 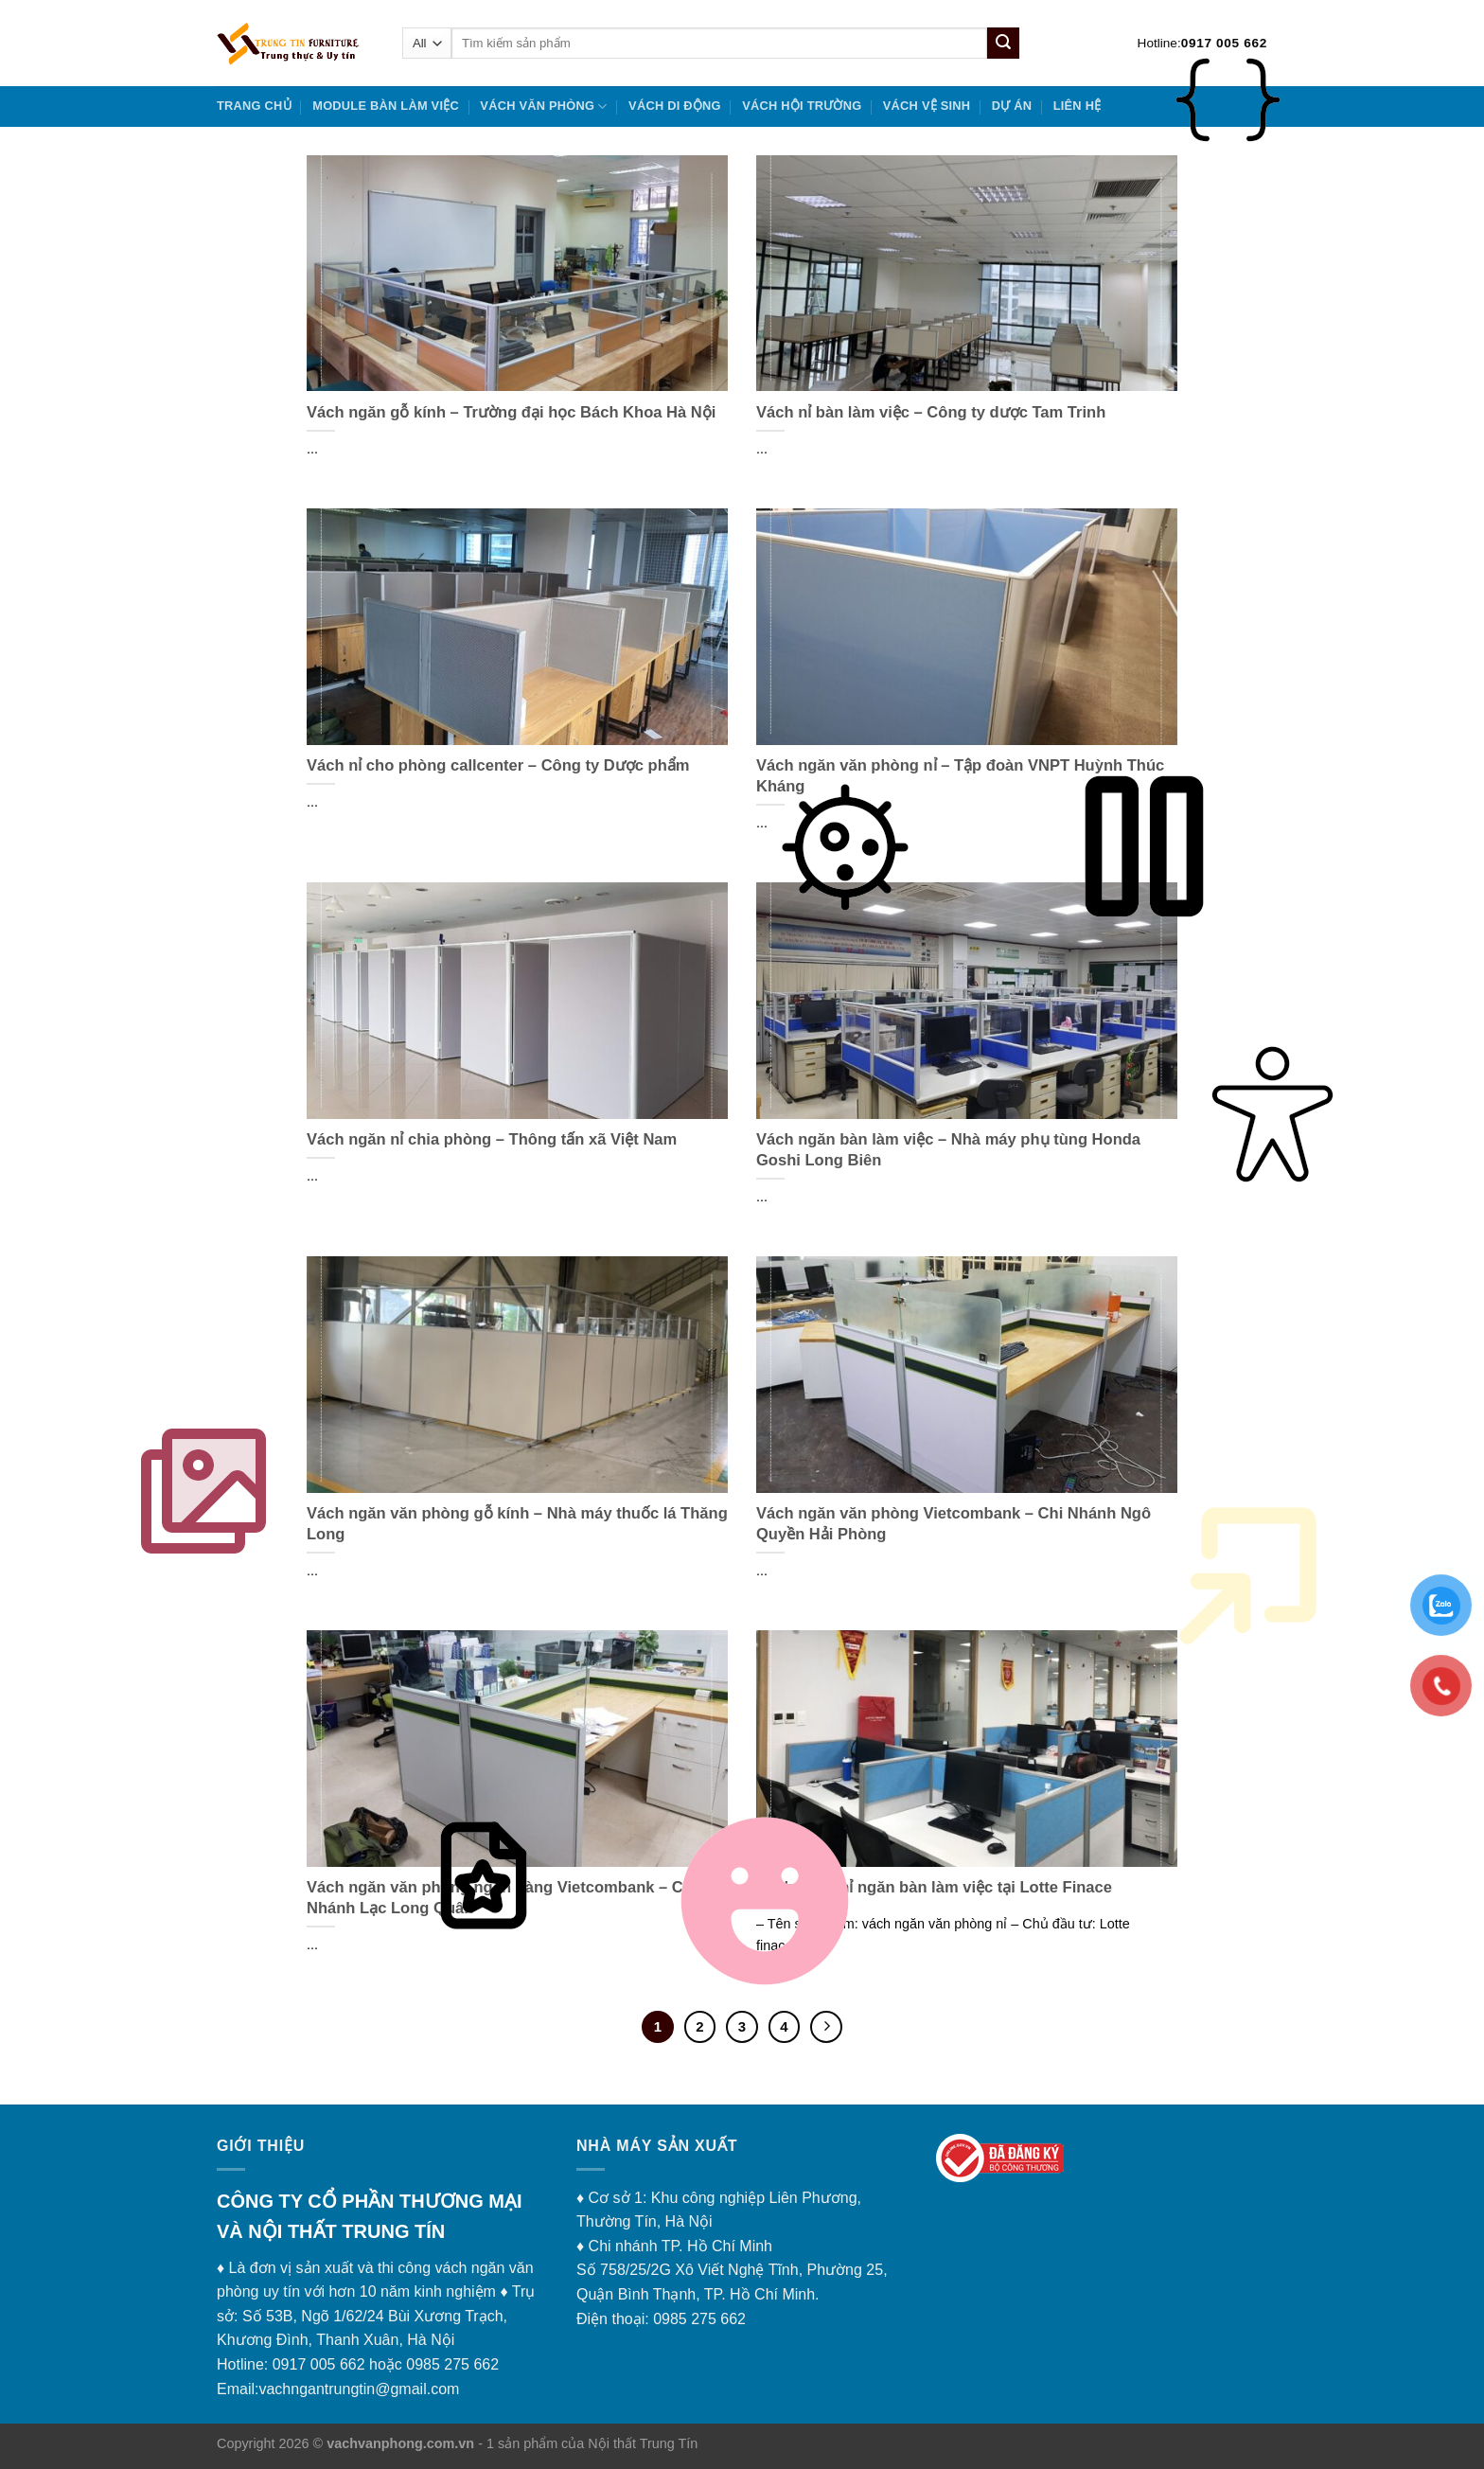 I want to click on switch to column view layout, so click(x=1144, y=846).